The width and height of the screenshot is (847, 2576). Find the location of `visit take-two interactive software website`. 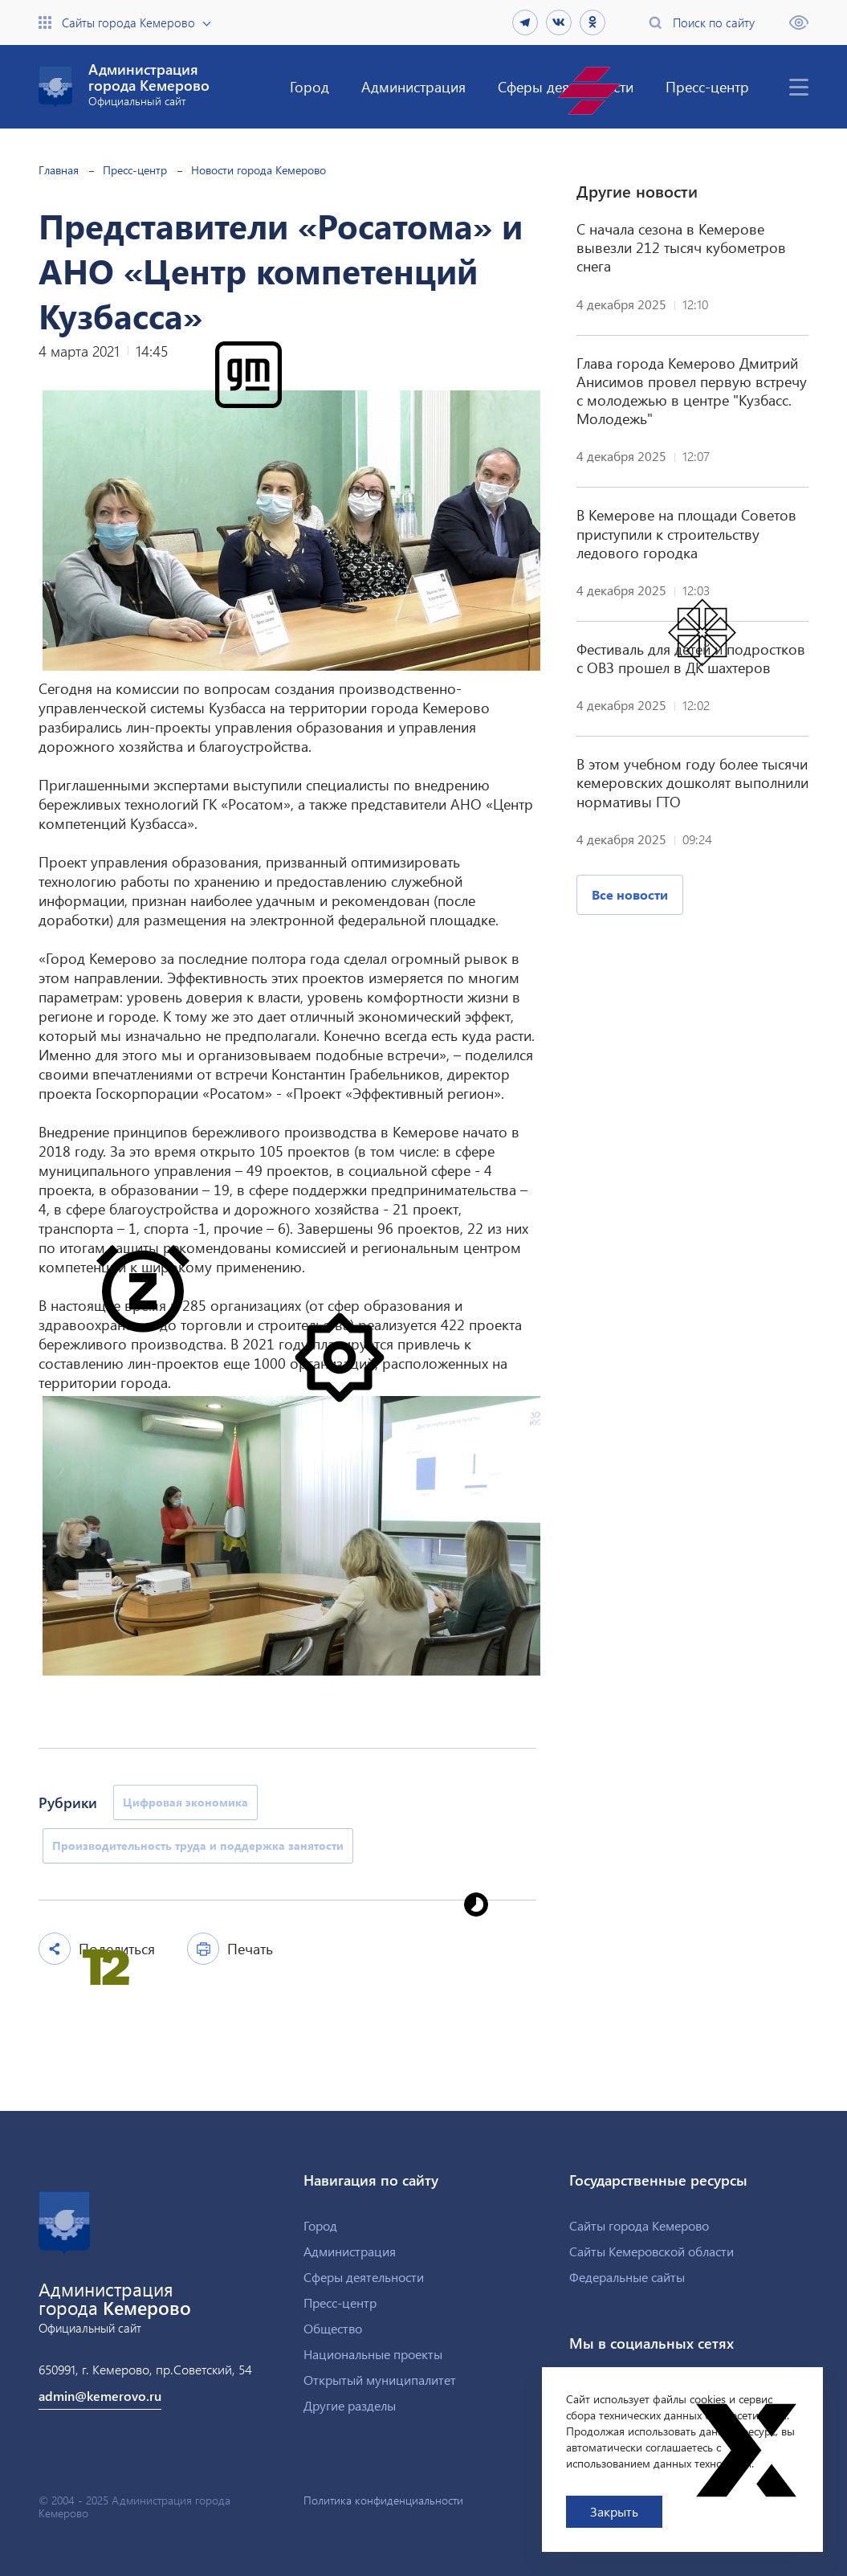

visit take-two interactive software website is located at coordinates (106, 1967).